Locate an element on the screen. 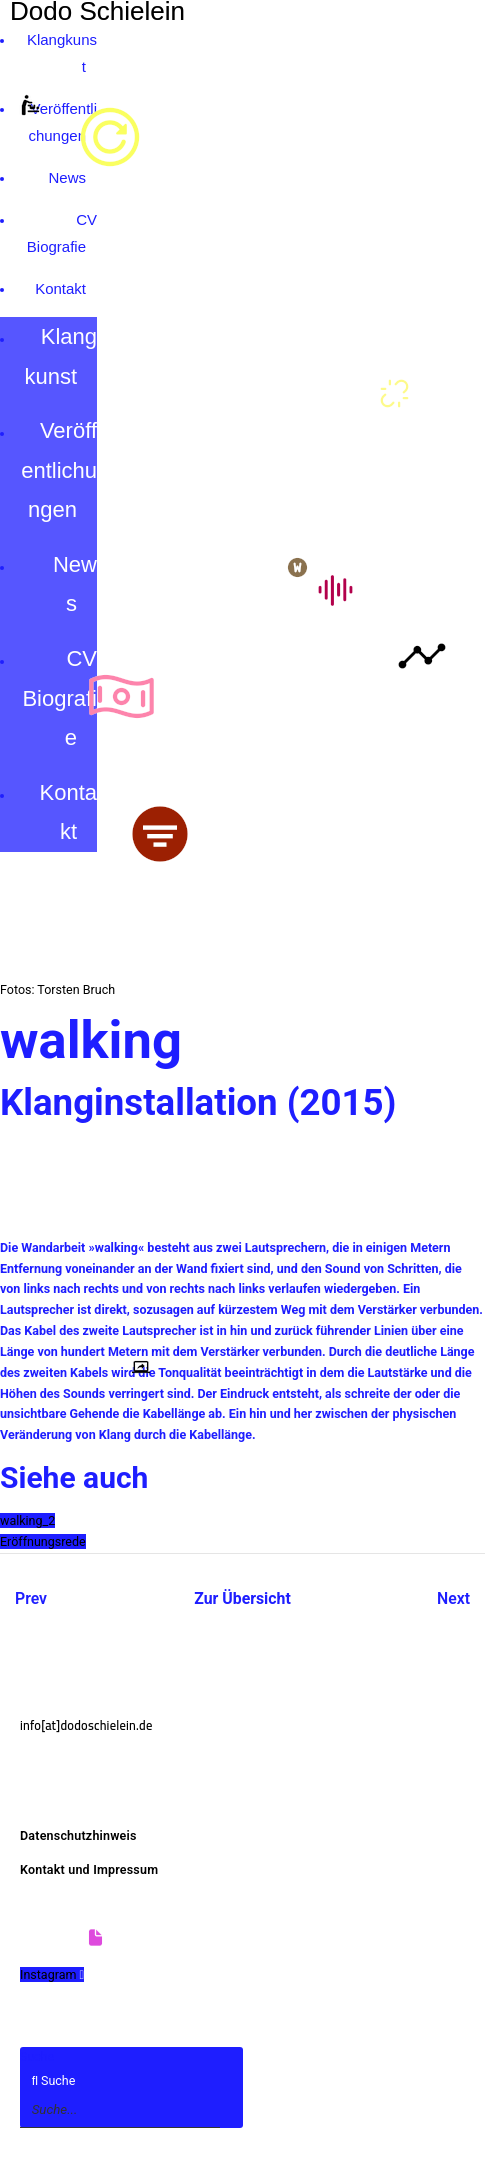 Image resolution: width=485 pixels, height=2158 pixels. start sharing your screen is located at coordinates (141, 1367).